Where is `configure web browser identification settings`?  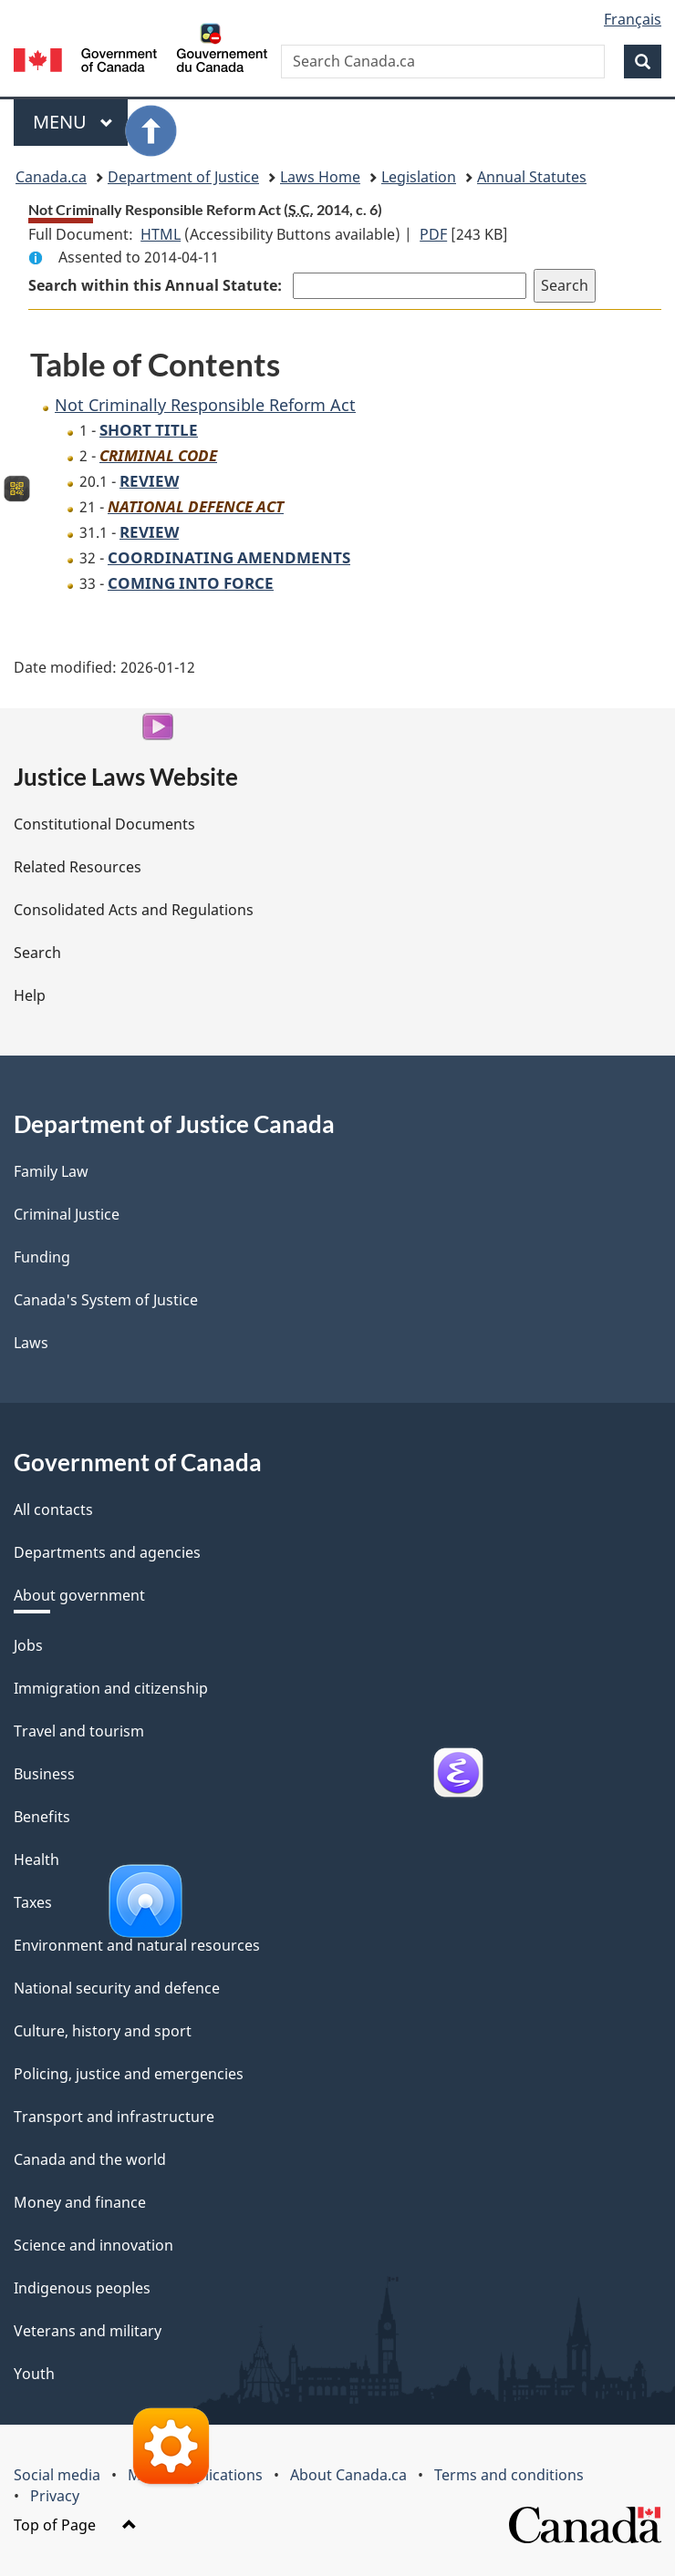
configure web browser identification settings is located at coordinates (16, 489).